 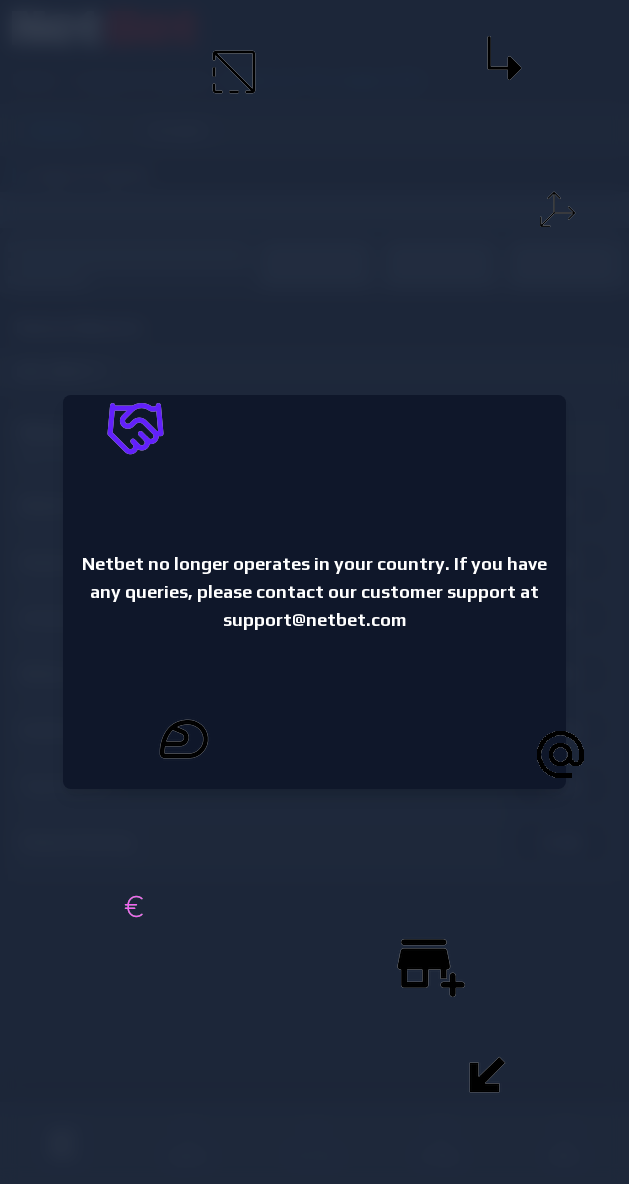 What do you see at coordinates (135, 906) in the screenshot?
I see `view or select euro currency` at bounding box center [135, 906].